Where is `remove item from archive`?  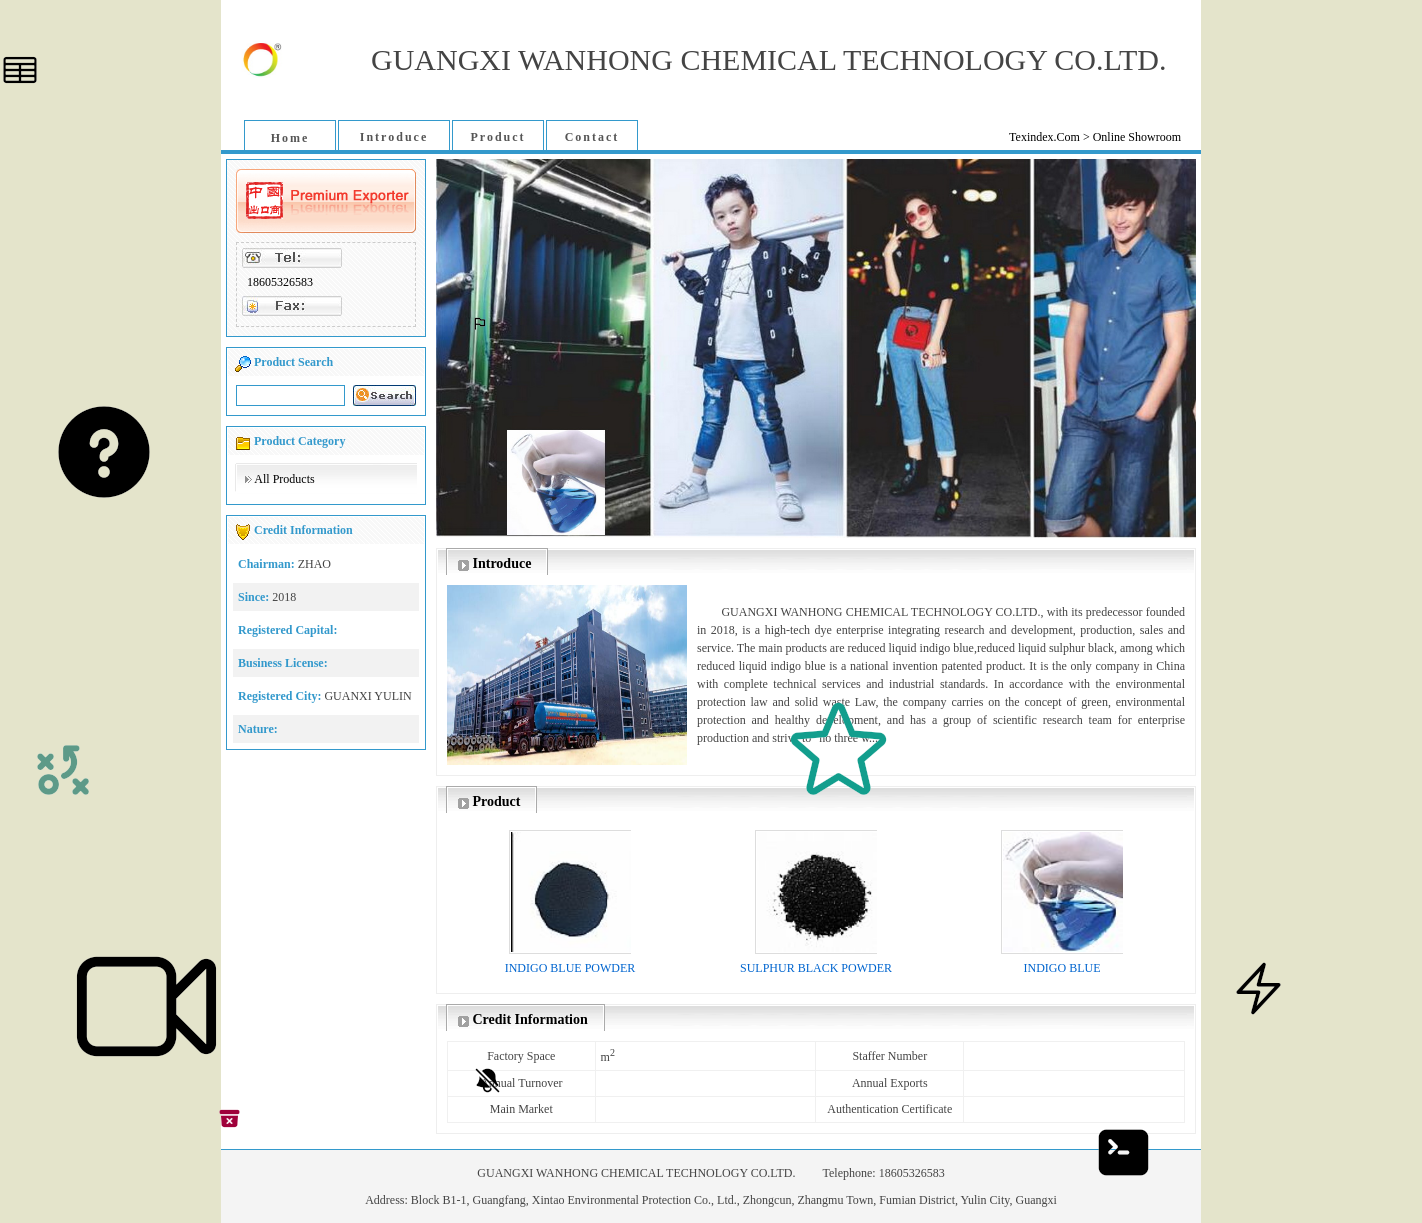
remove item from archive is located at coordinates (229, 1118).